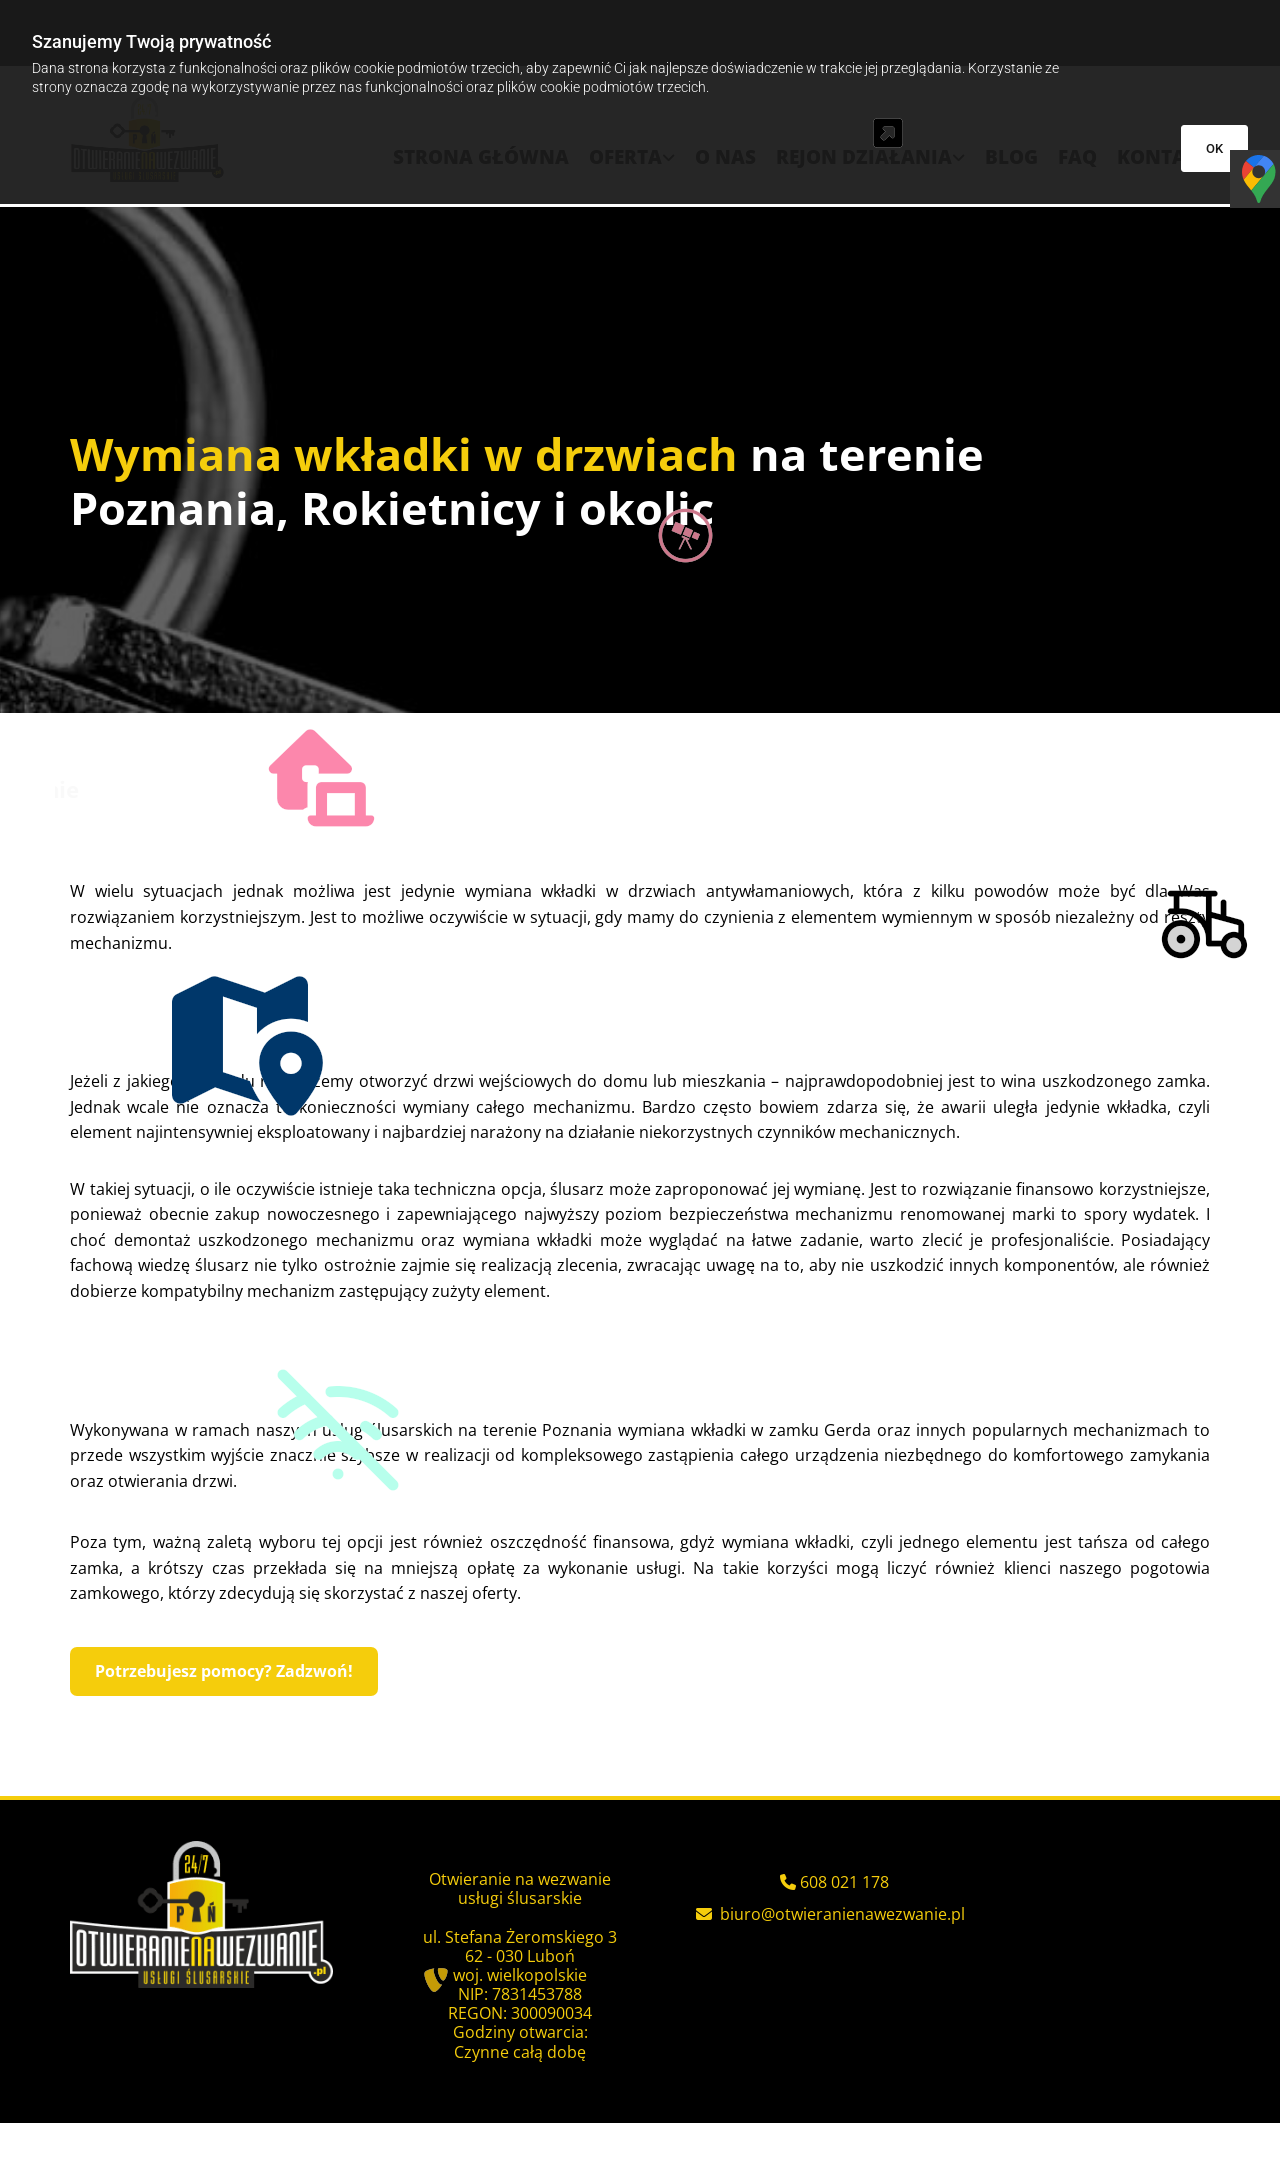  Describe the element at coordinates (436, 1980) in the screenshot. I see `typo3 content management system logo` at that location.